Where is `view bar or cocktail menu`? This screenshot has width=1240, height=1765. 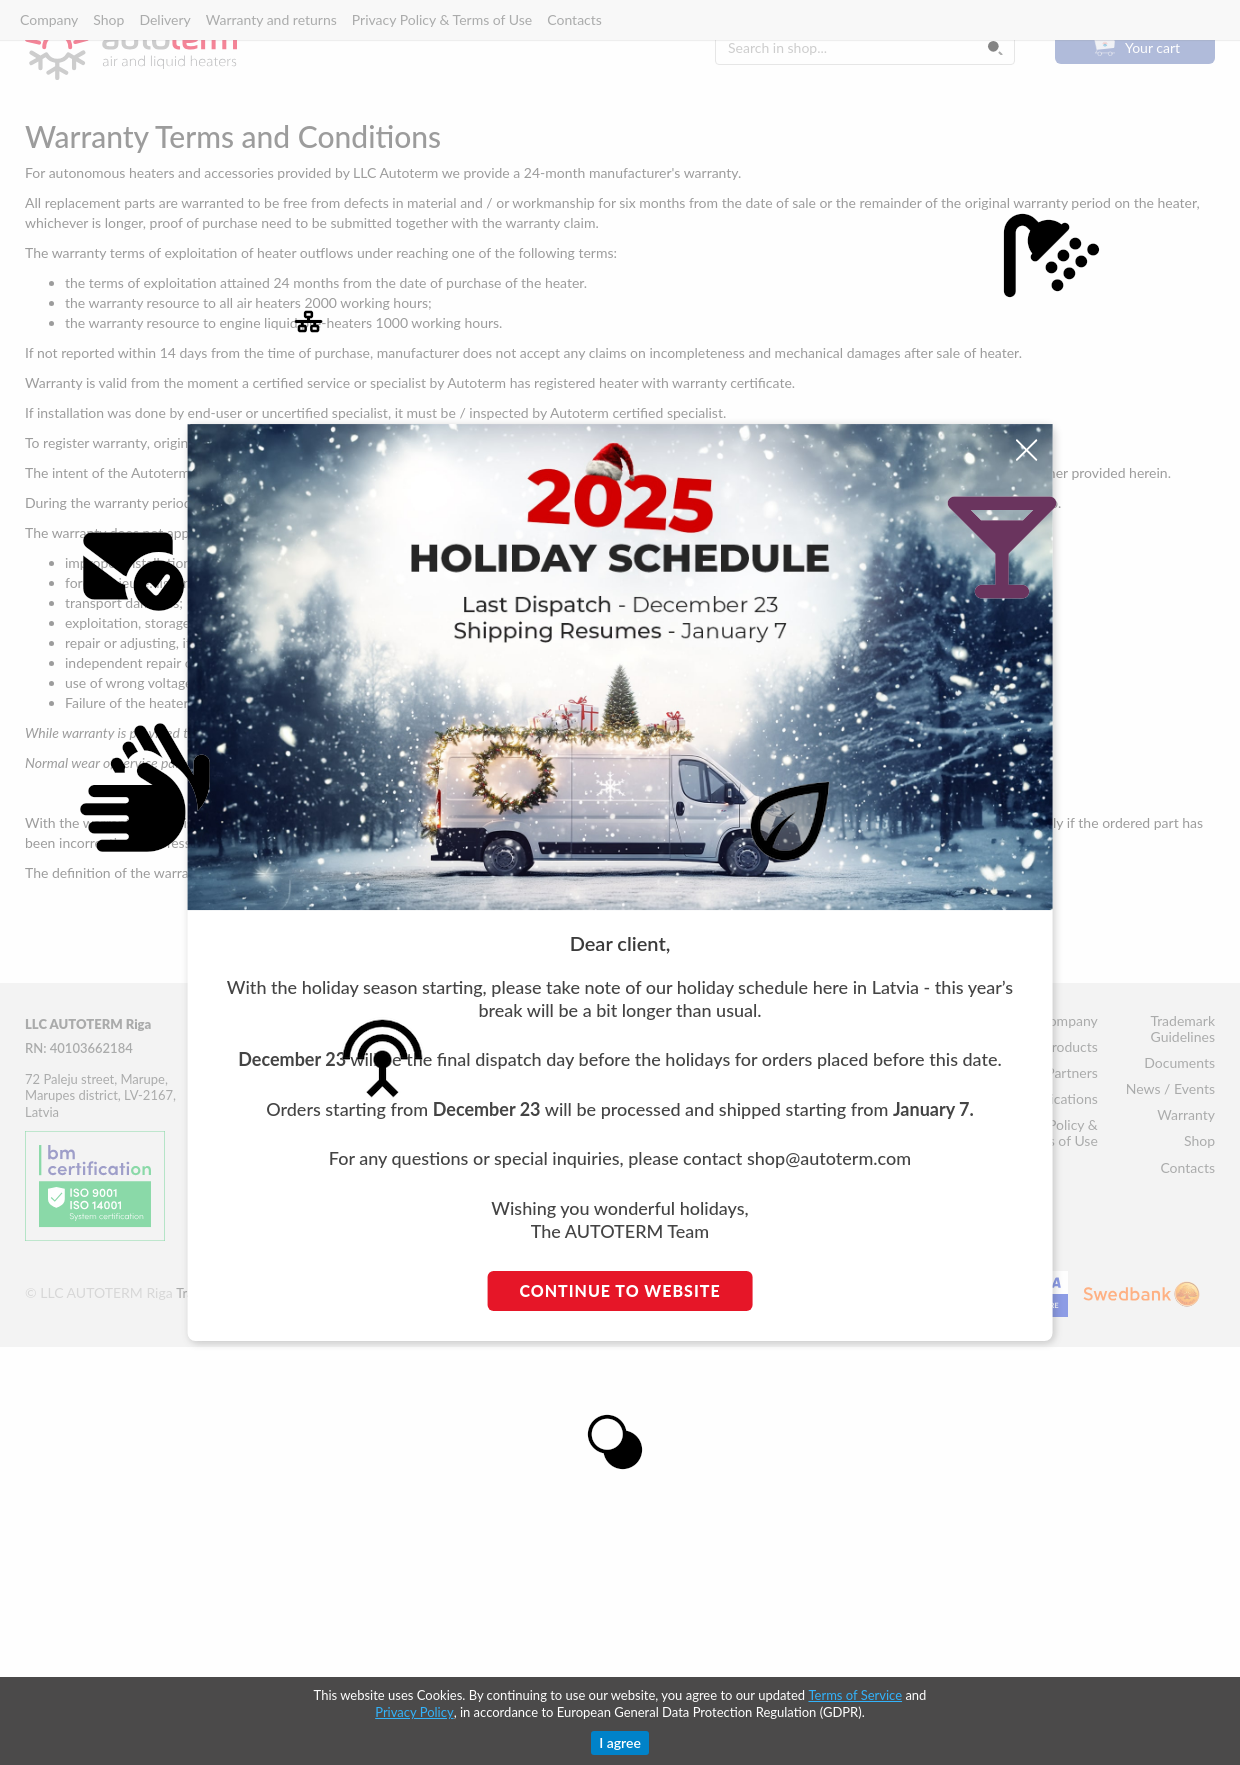
view bar or cocktail menu is located at coordinates (1002, 544).